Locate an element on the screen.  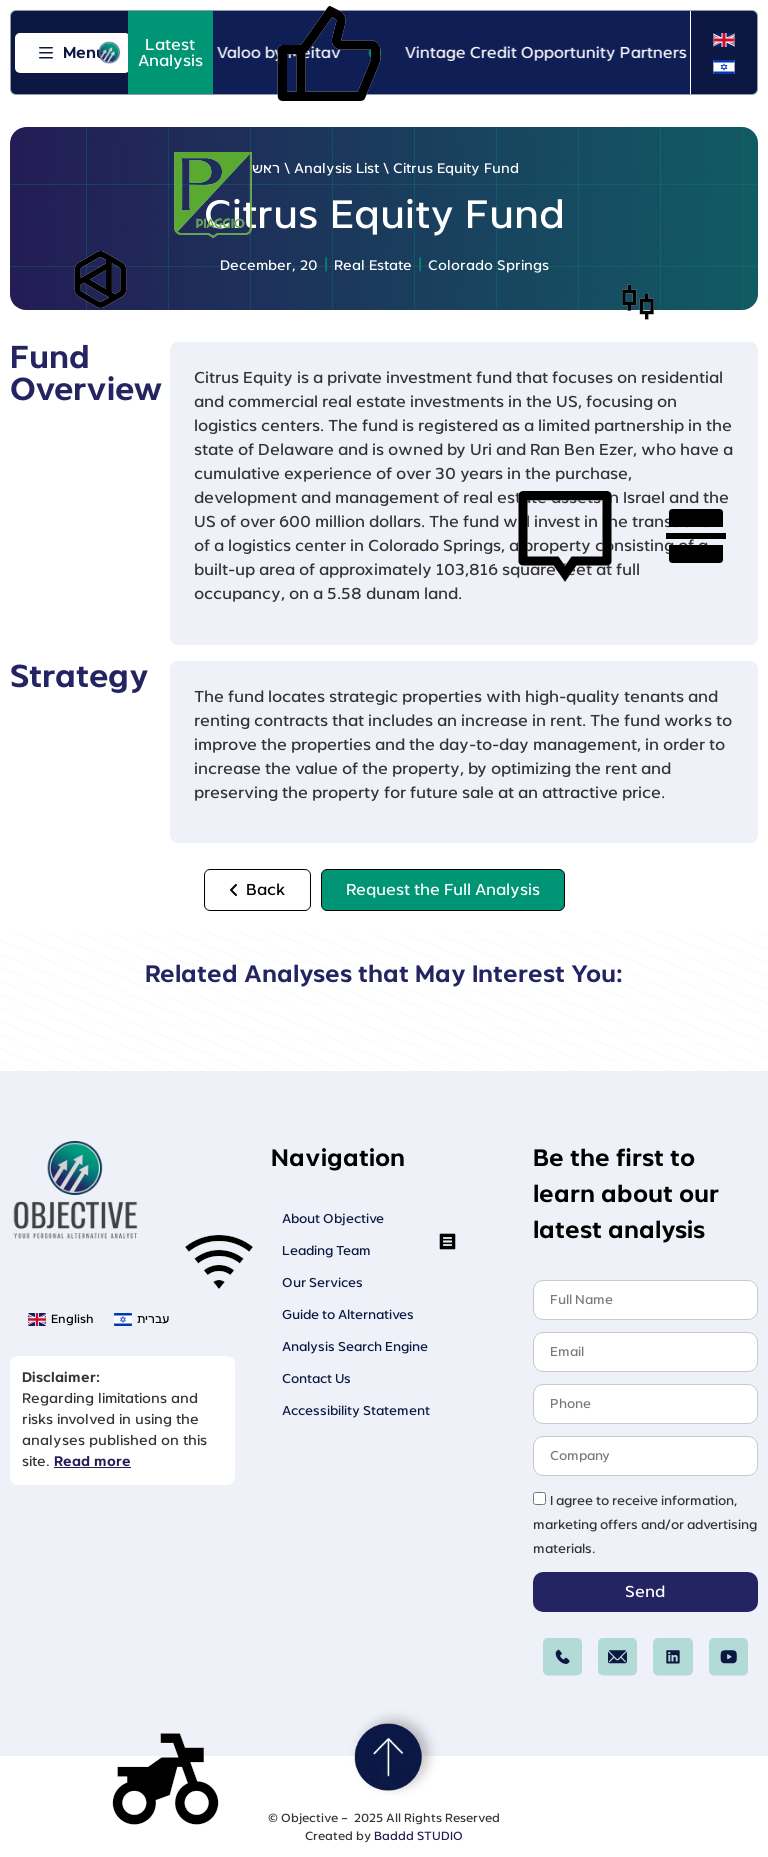
switch to horizontal layout view is located at coordinates (447, 1241).